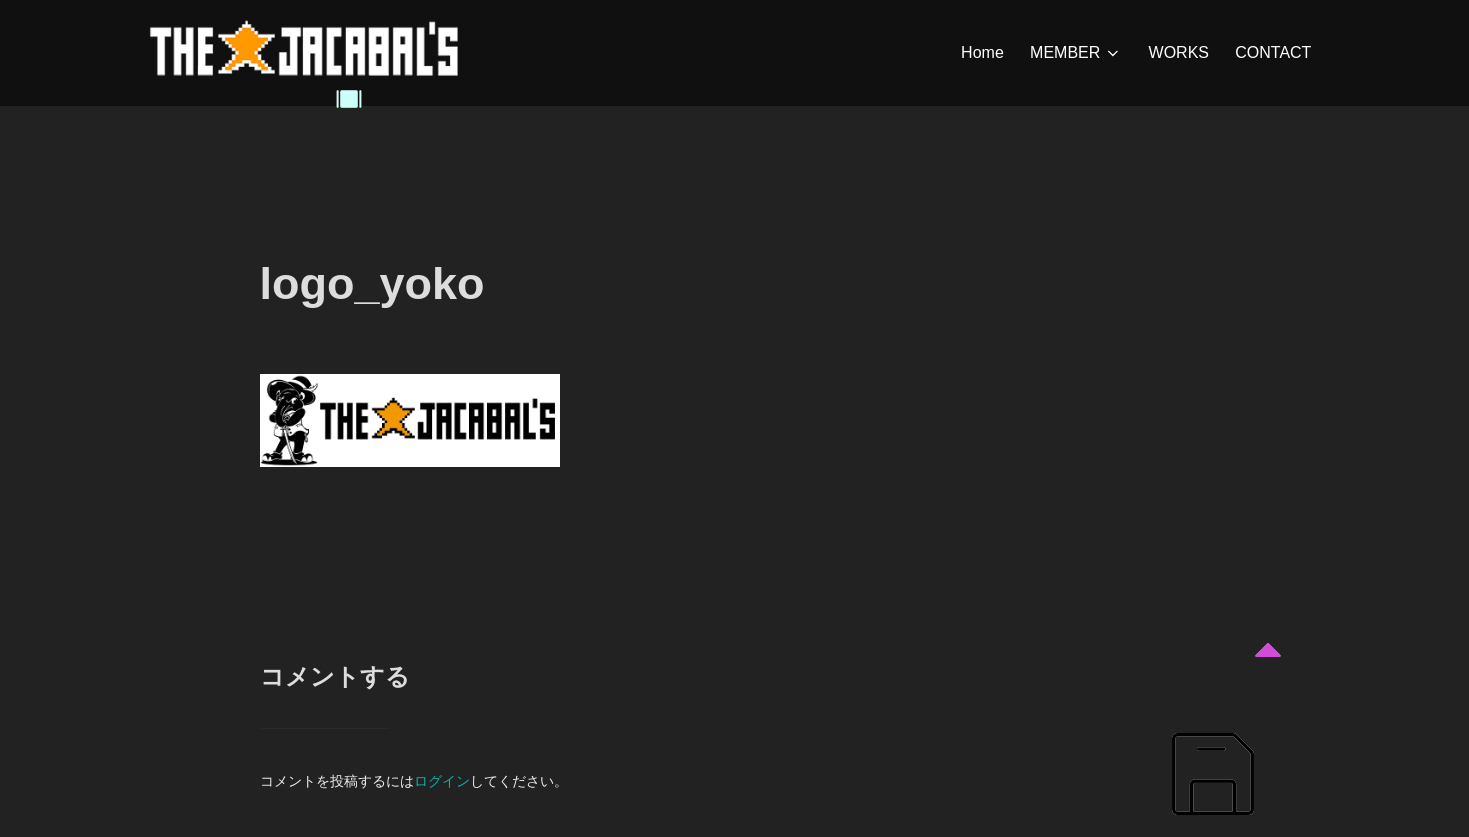 The image size is (1469, 837). I want to click on start a slideshow presentation, so click(349, 99).